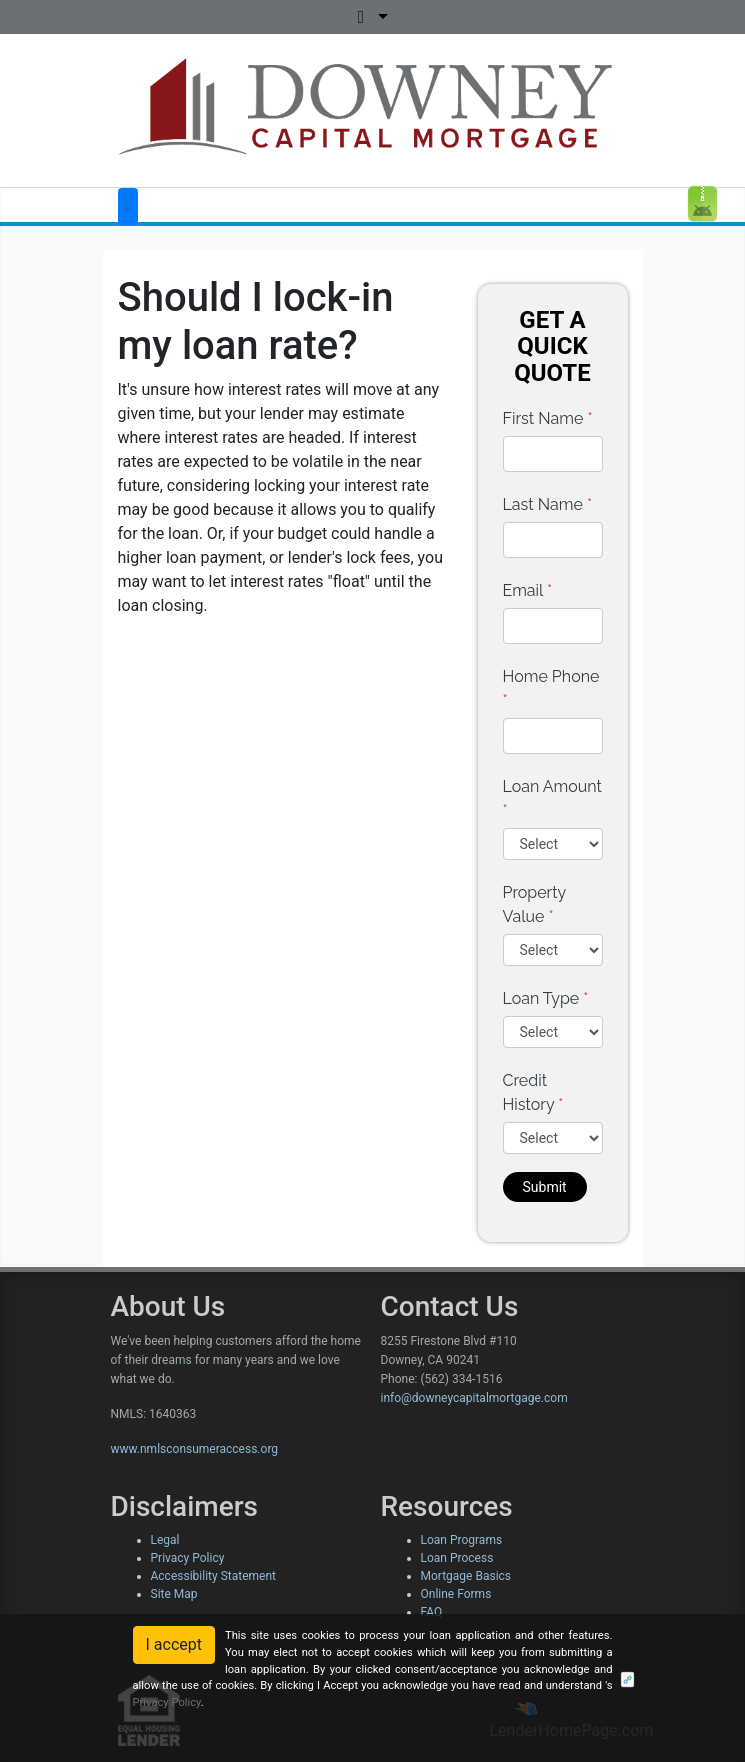 The width and height of the screenshot is (745, 1762). Describe the element at coordinates (627, 1679) in the screenshot. I see `a windows internet shortcut file` at that location.